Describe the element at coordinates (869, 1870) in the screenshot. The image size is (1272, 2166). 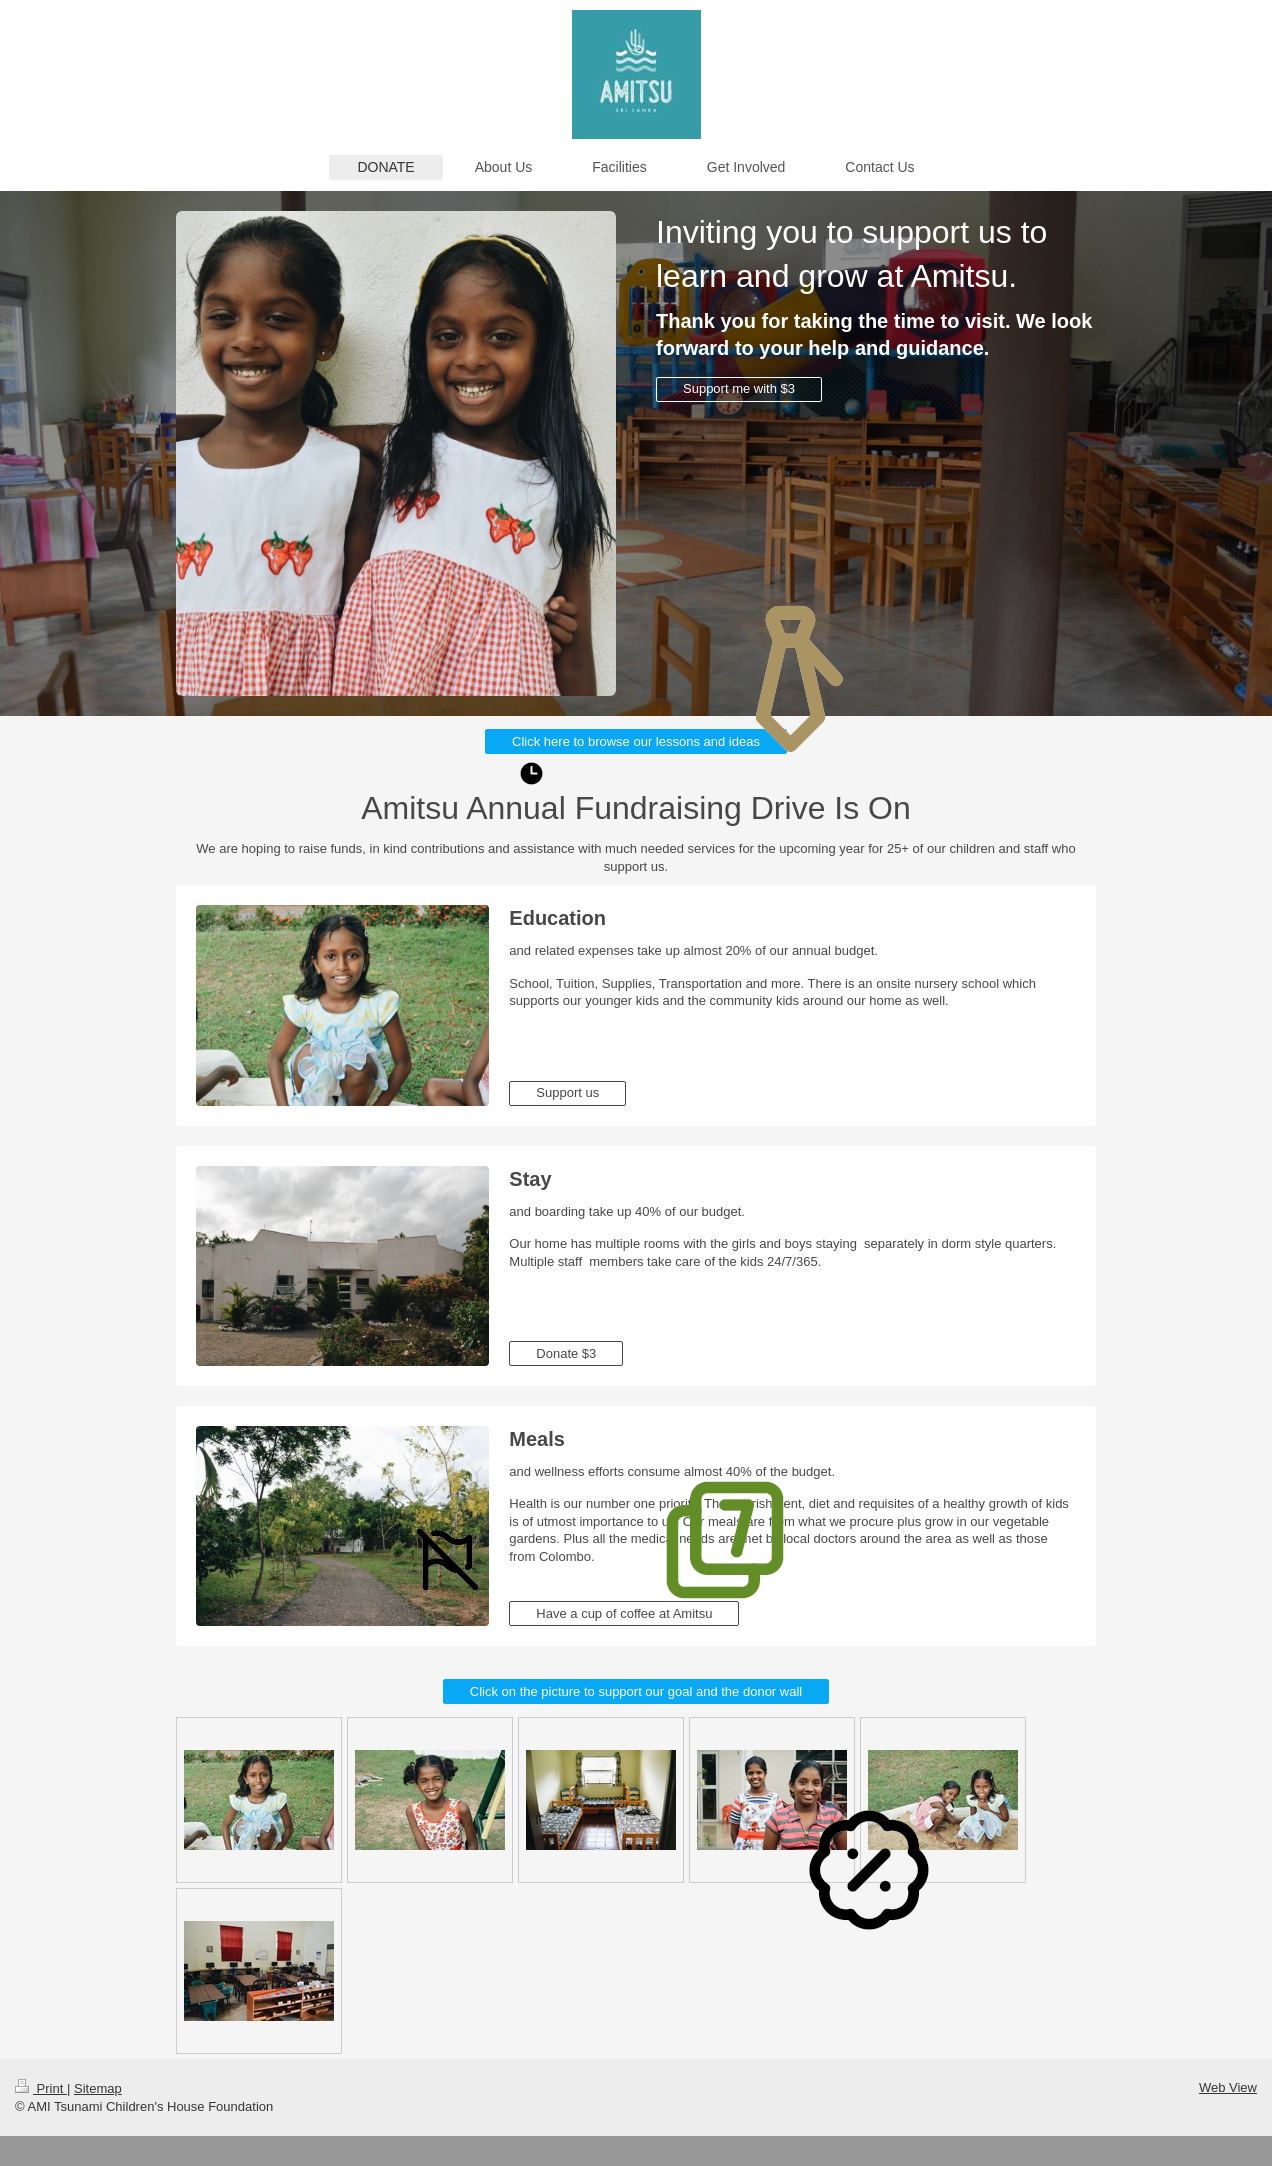
I see `view available discounts or promotions` at that location.